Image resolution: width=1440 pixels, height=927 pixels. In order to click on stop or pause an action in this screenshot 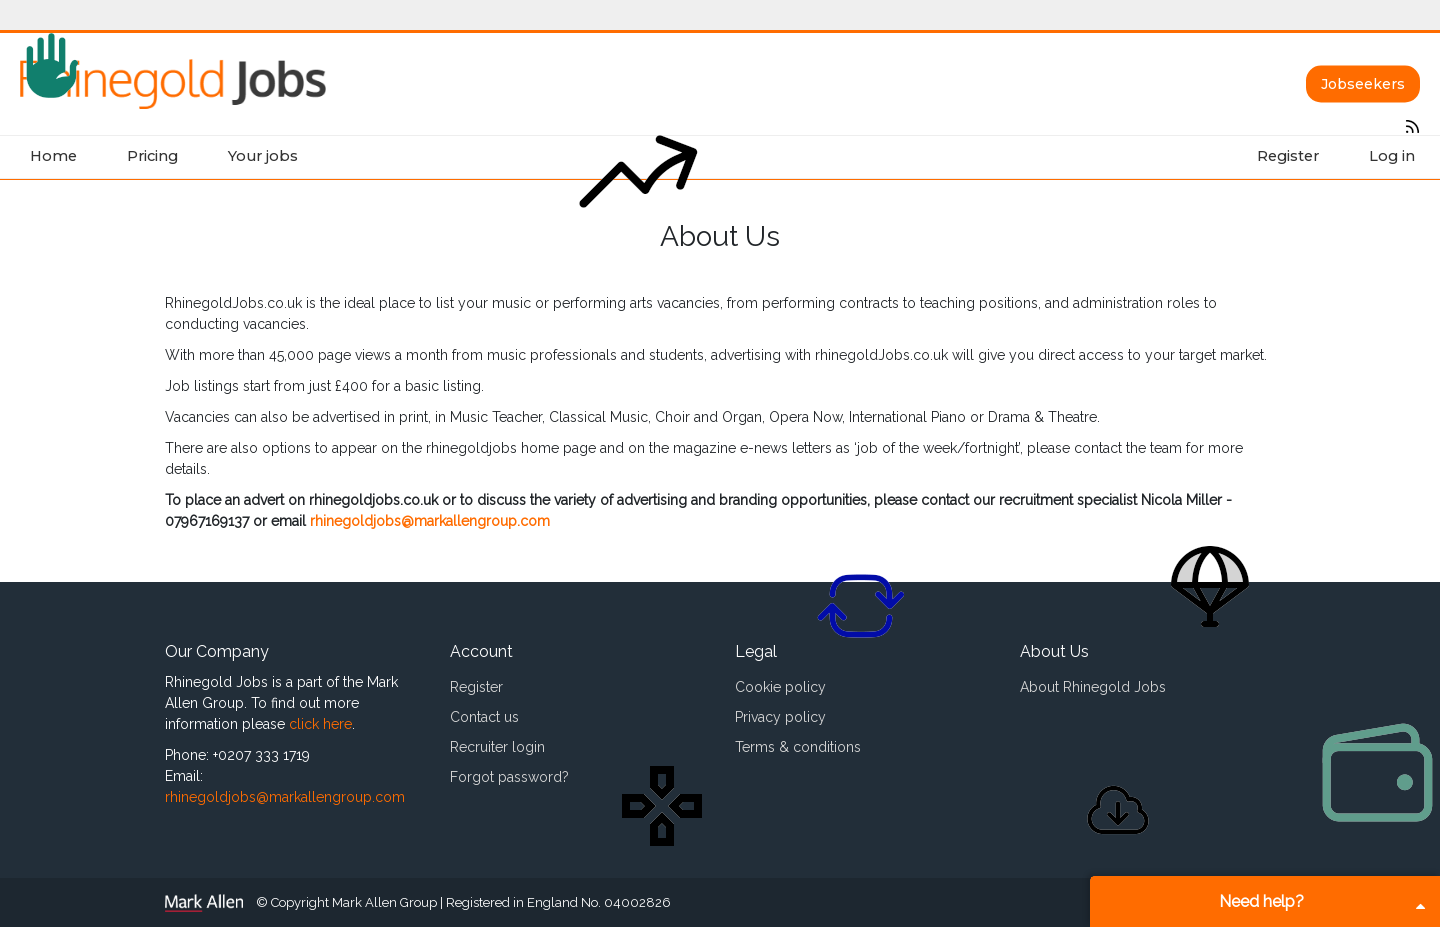, I will do `click(52, 65)`.